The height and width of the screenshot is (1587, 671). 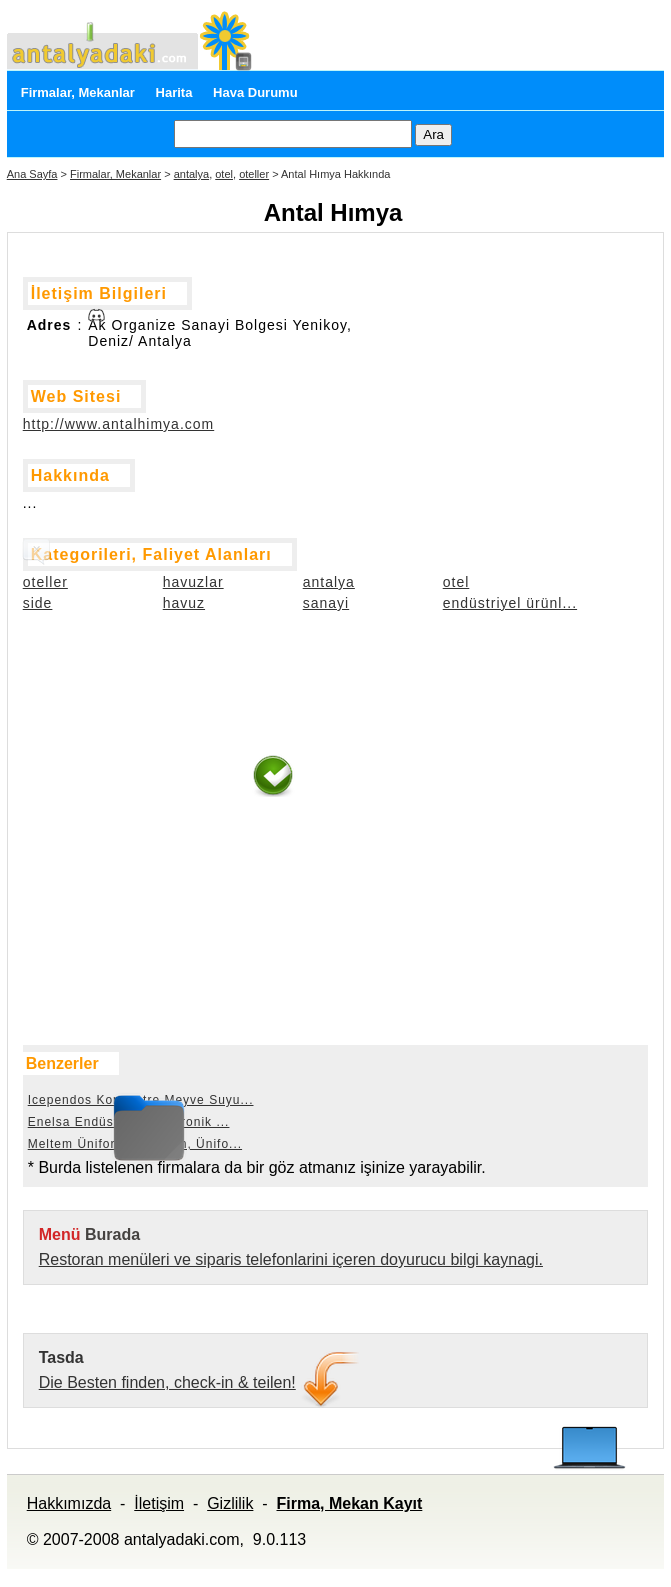 What do you see at coordinates (96, 315) in the screenshot?
I see `open Discord app` at bounding box center [96, 315].